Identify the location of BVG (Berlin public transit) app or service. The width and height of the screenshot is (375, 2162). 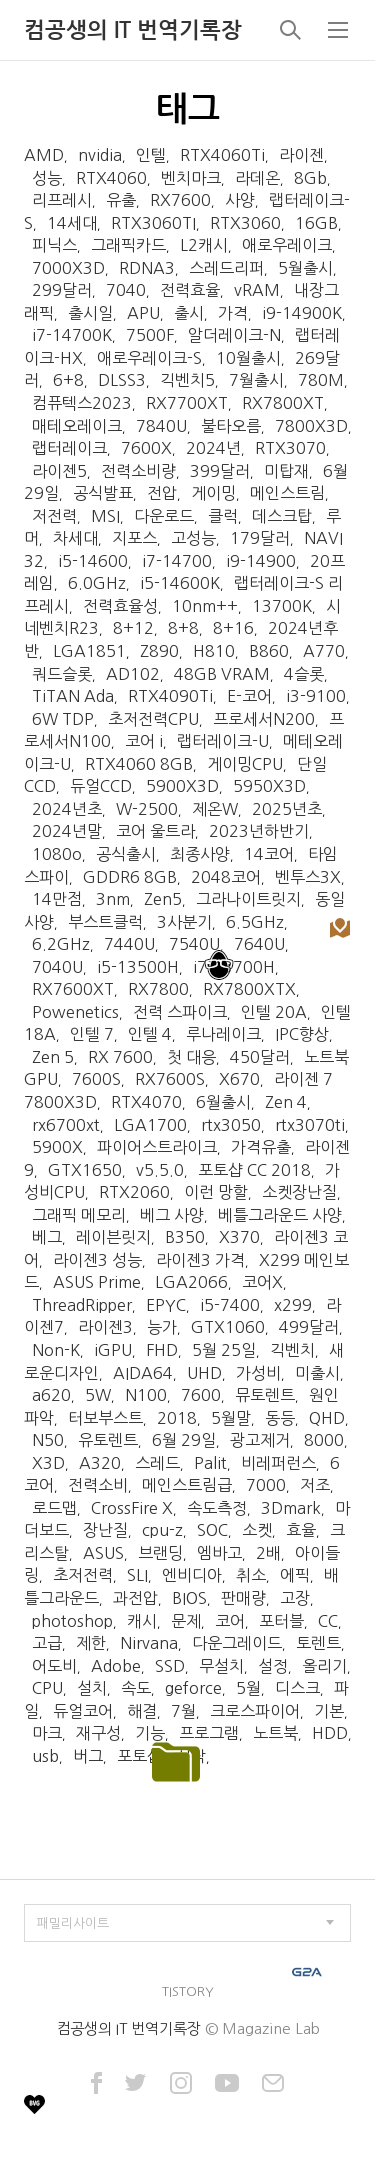
(34, 2104).